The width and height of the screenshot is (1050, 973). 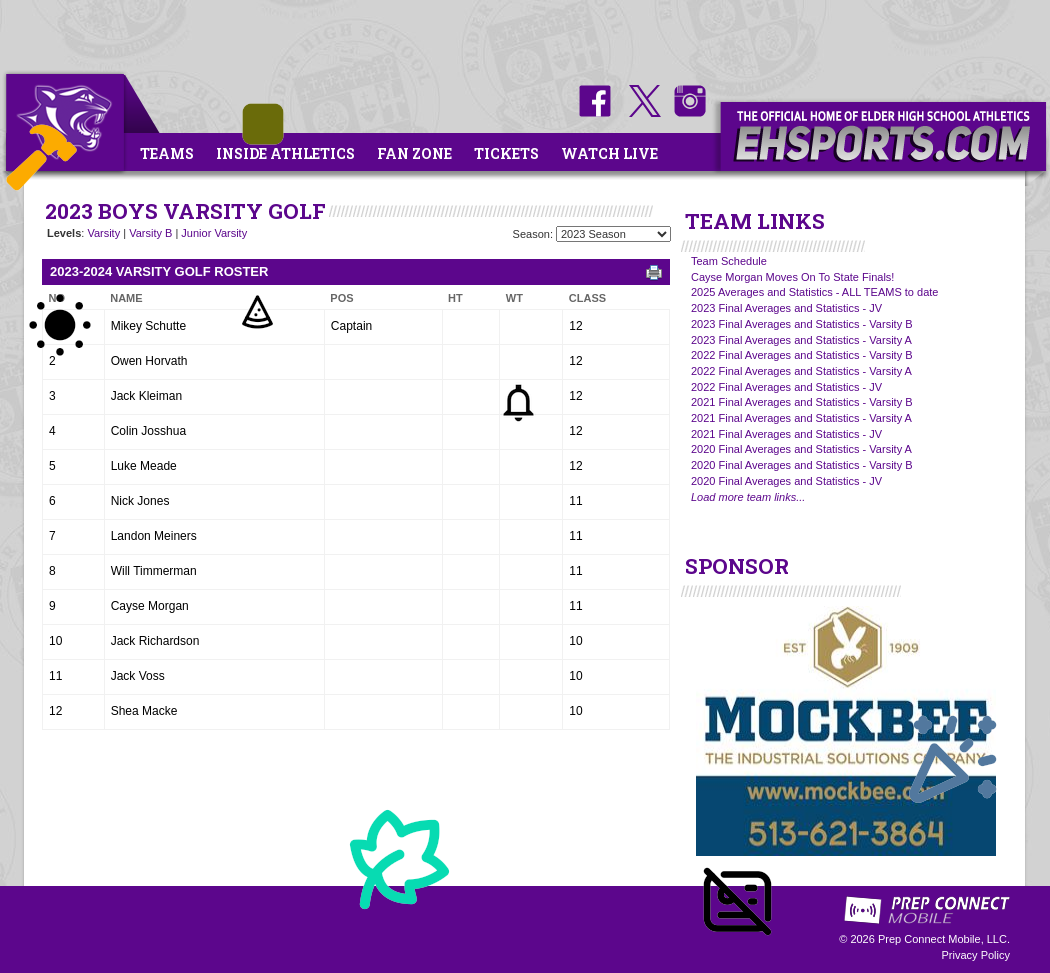 What do you see at coordinates (737, 901) in the screenshot?
I see `disable identity verification` at bounding box center [737, 901].